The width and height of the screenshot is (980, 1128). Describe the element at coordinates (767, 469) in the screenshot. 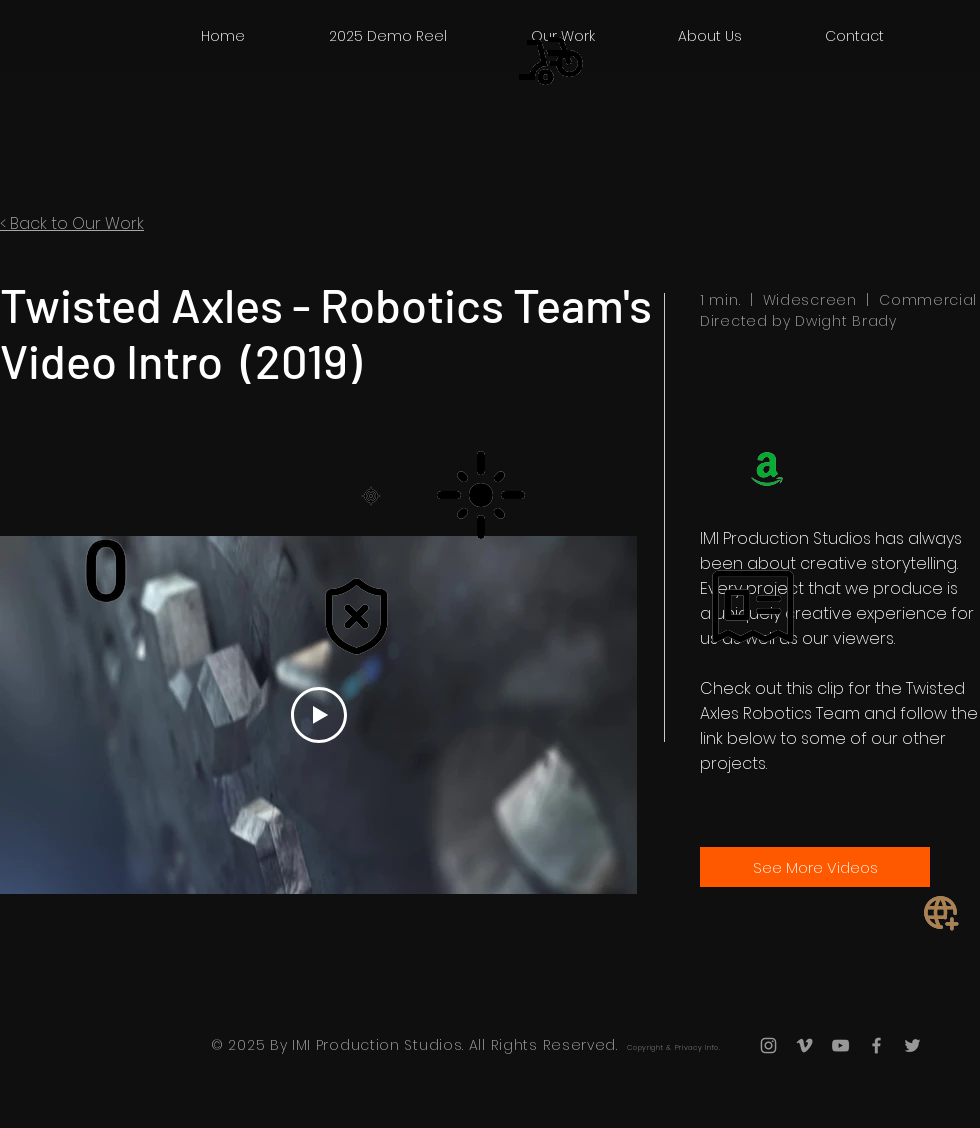

I see `open the Amazon app or website` at that location.